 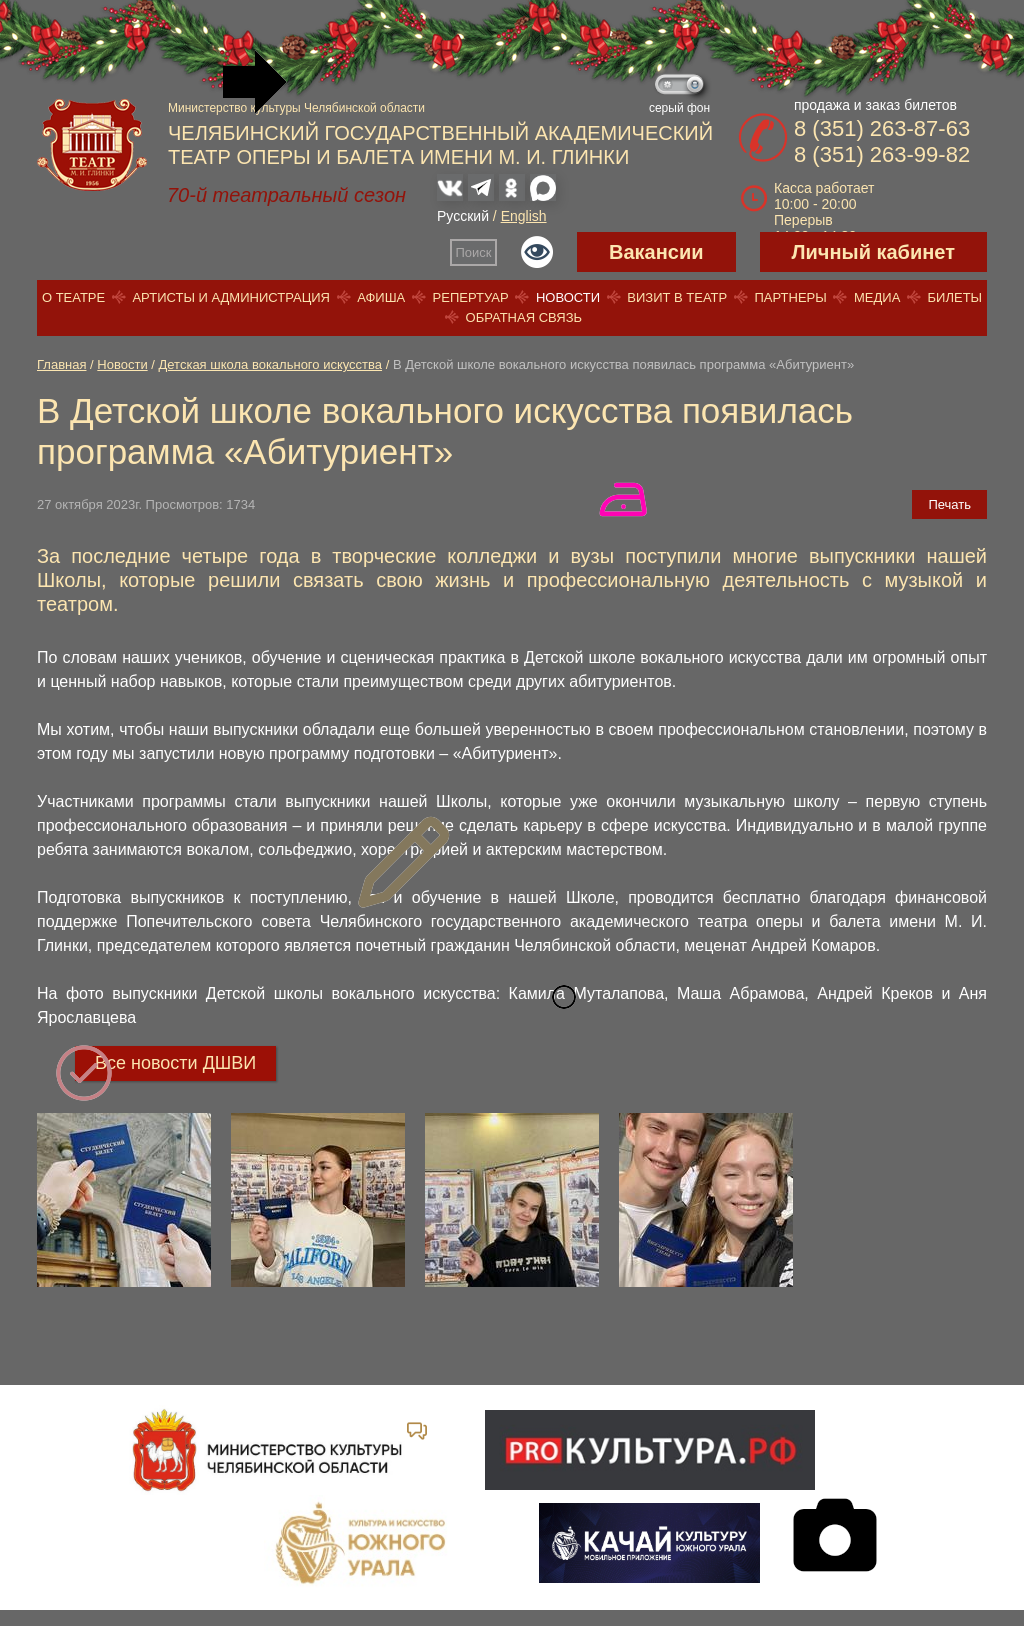 What do you see at coordinates (623, 499) in the screenshot?
I see `iron clothing or fabric care` at bounding box center [623, 499].